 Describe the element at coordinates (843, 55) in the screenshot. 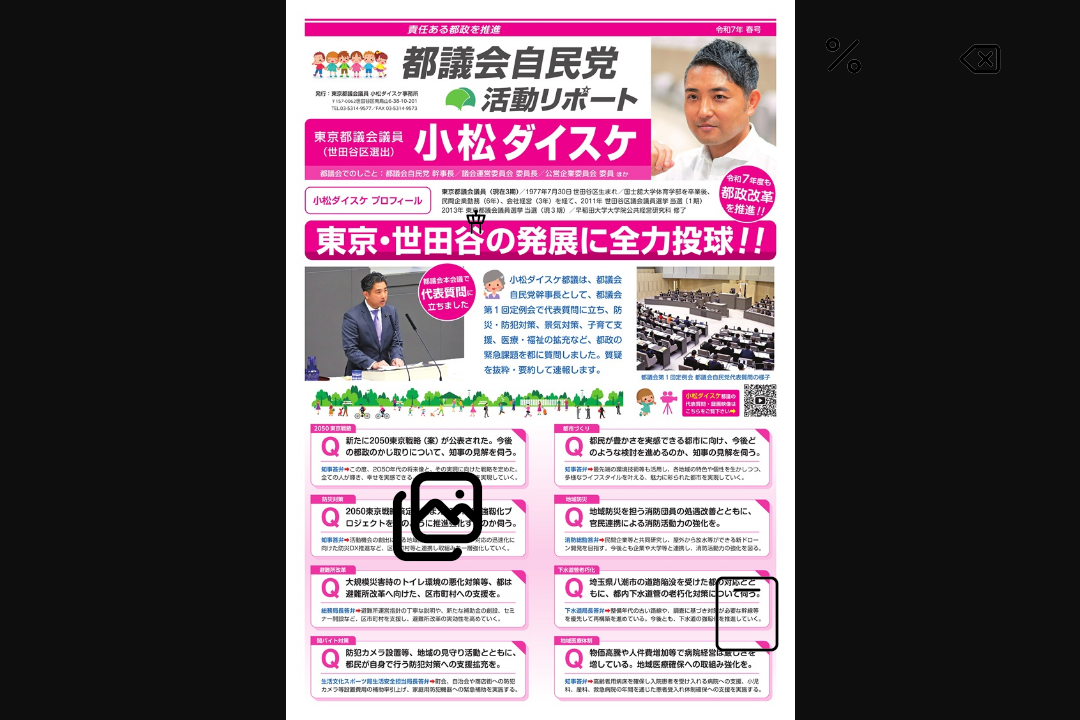

I see `view discount or promotional offer` at that location.